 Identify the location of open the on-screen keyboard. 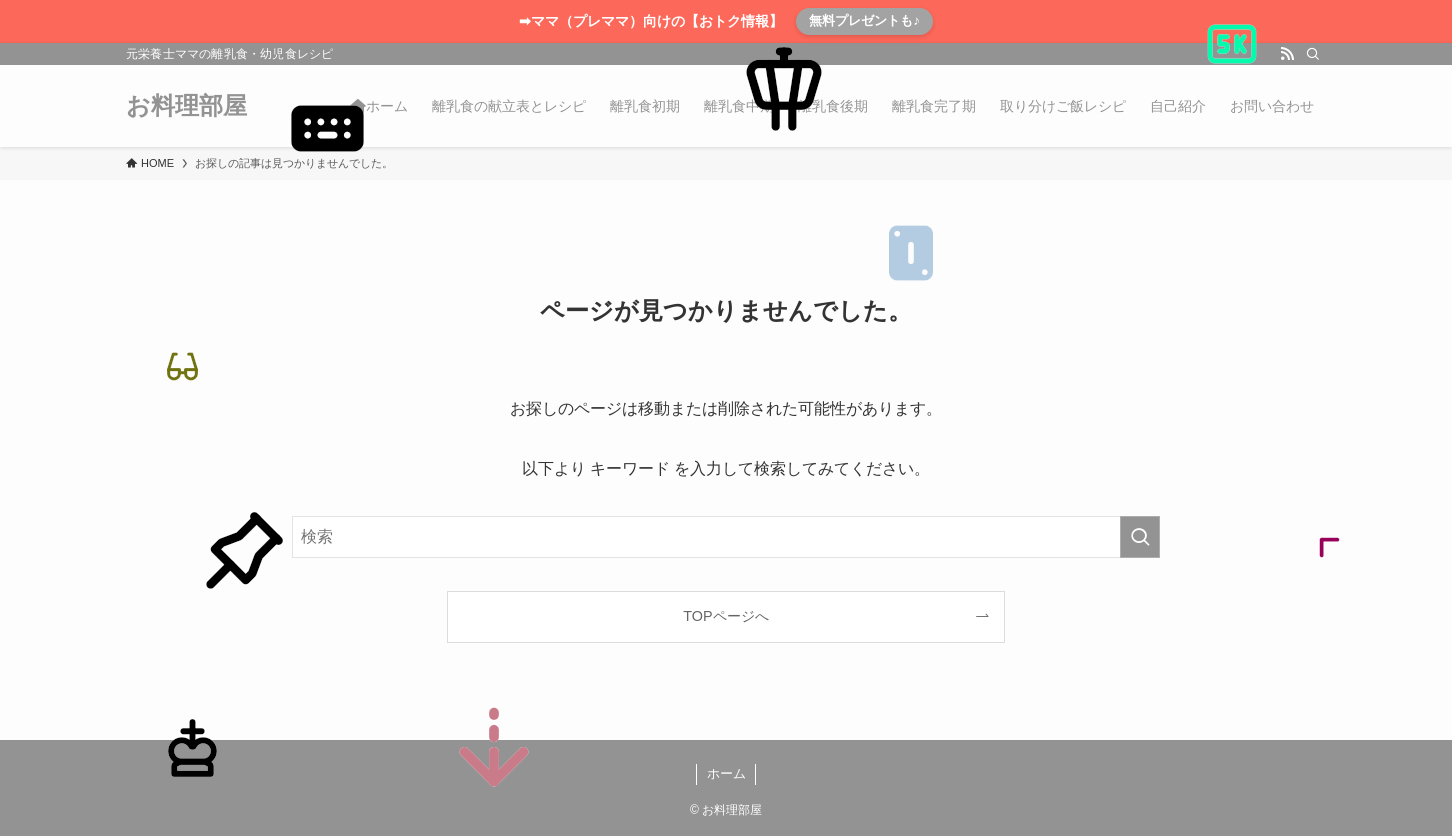
(327, 128).